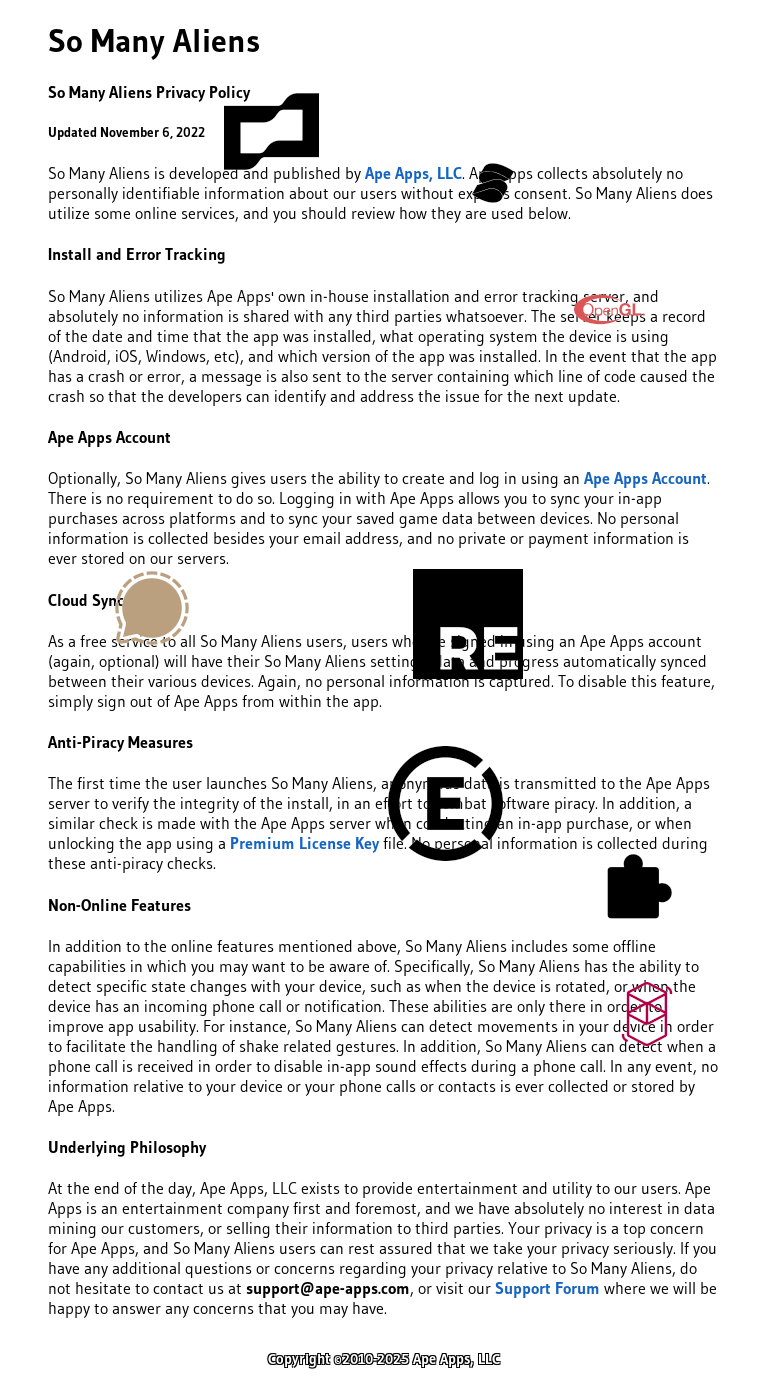 Image resolution: width=768 pixels, height=1400 pixels. Describe the element at coordinates (609, 309) in the screenshot. I see `OpenGL graphics library branding` at that location.